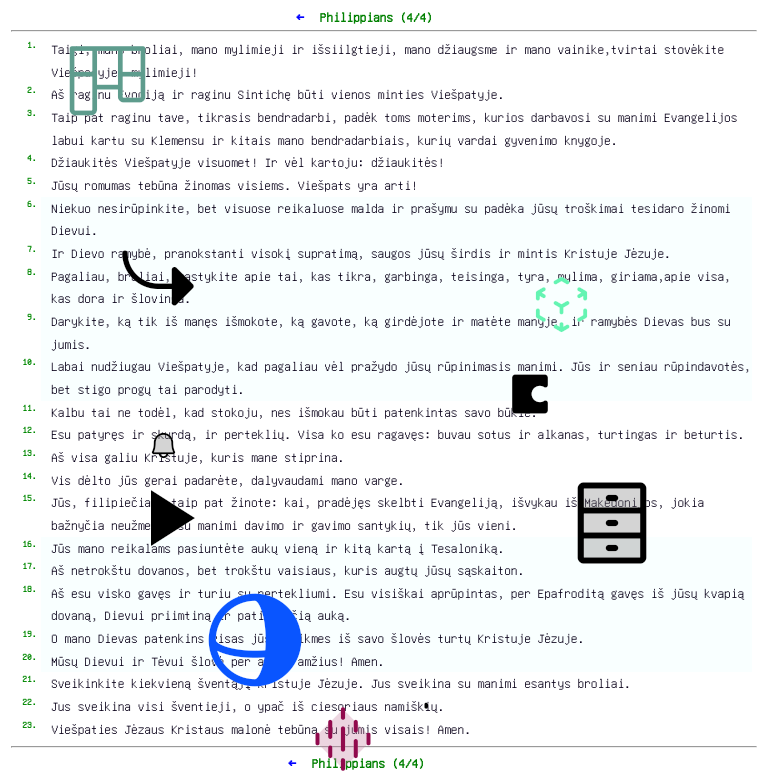 The width and height of the screenshot is (768, 779). I want to click on open Coda app, so click(530, 394).